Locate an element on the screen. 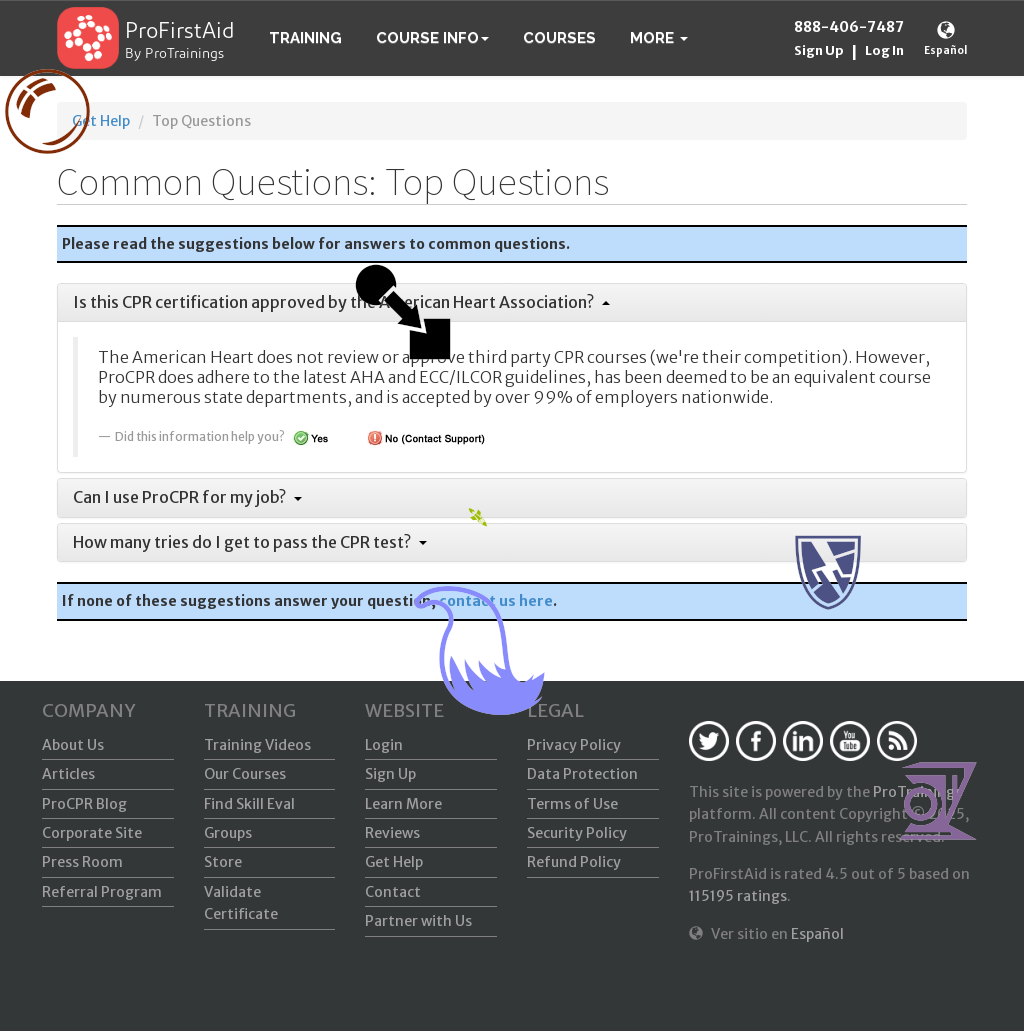 Image resolution: width=1024 pixels, height=1031 pixels. launch or deploy an application is located at coordinates (478, 517).